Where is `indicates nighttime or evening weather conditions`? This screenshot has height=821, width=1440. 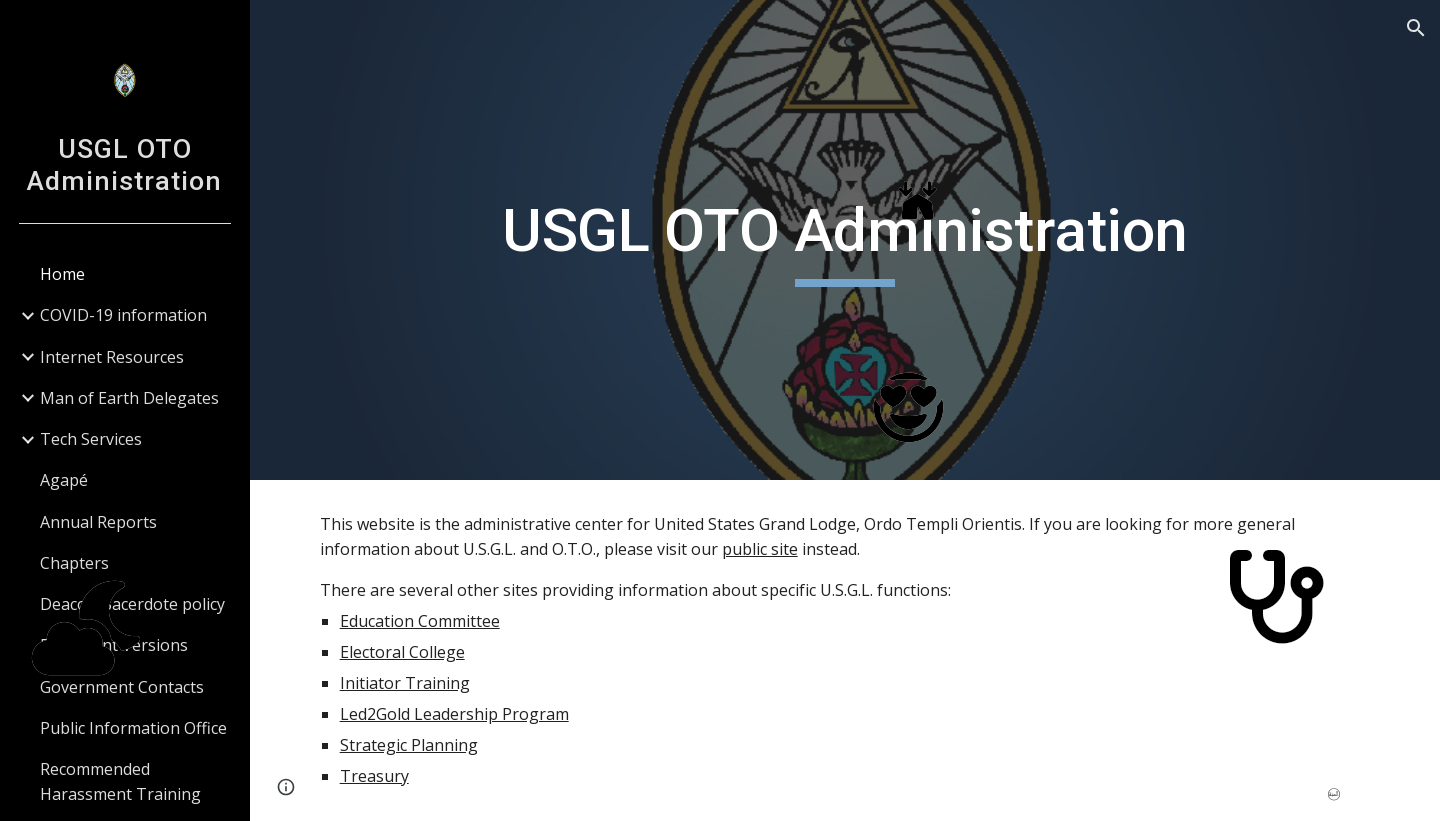 indicates nighttime or evening weather conditions is located at coordinates (85, 628).